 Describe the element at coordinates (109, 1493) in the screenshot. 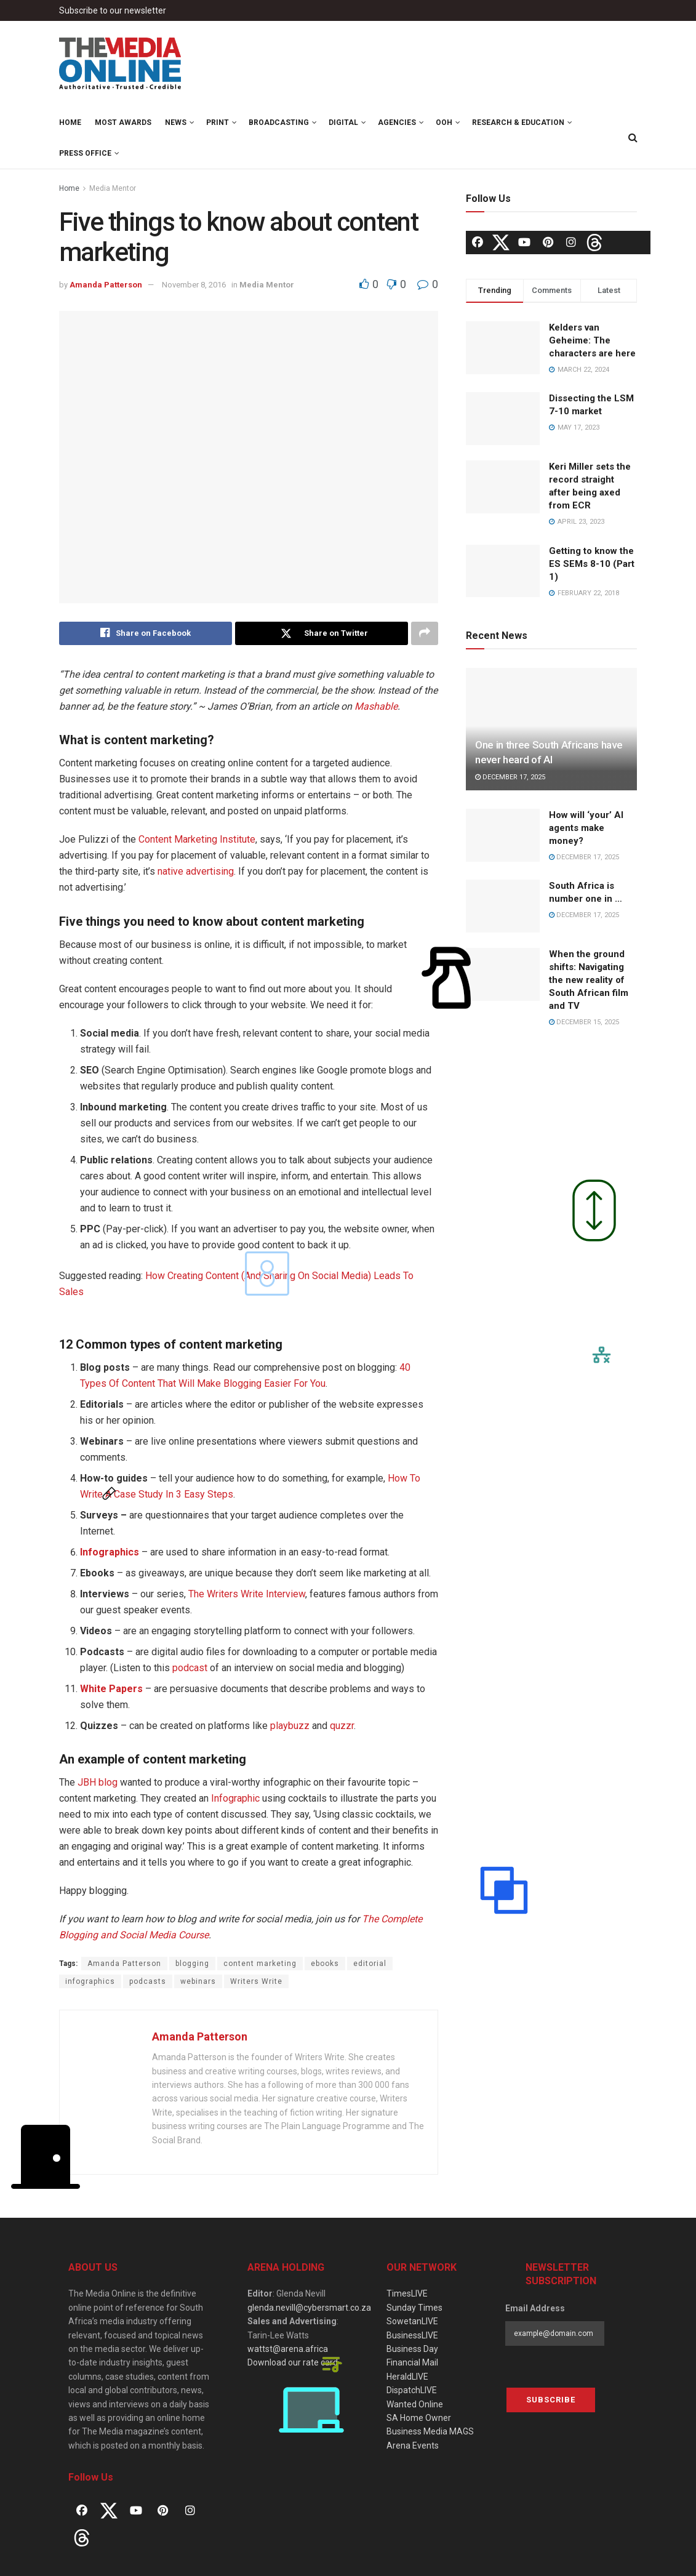

I see `access lab or experimental features` at that location.